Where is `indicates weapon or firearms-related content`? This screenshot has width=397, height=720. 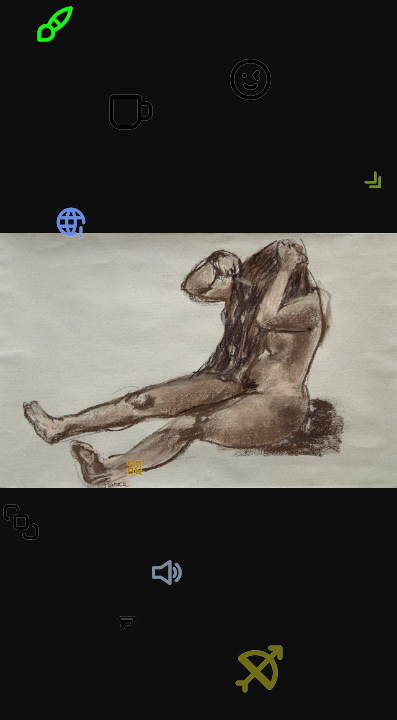
indicates weapon or firearms-related content is located at coordinates (127, 622).